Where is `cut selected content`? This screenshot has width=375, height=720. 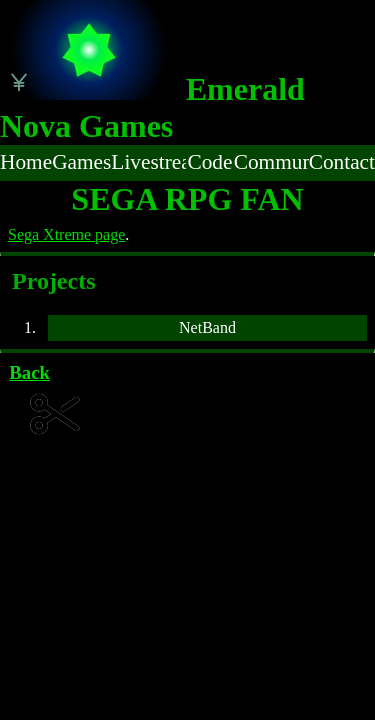
cut selected content is located at coordinates (54, 414).